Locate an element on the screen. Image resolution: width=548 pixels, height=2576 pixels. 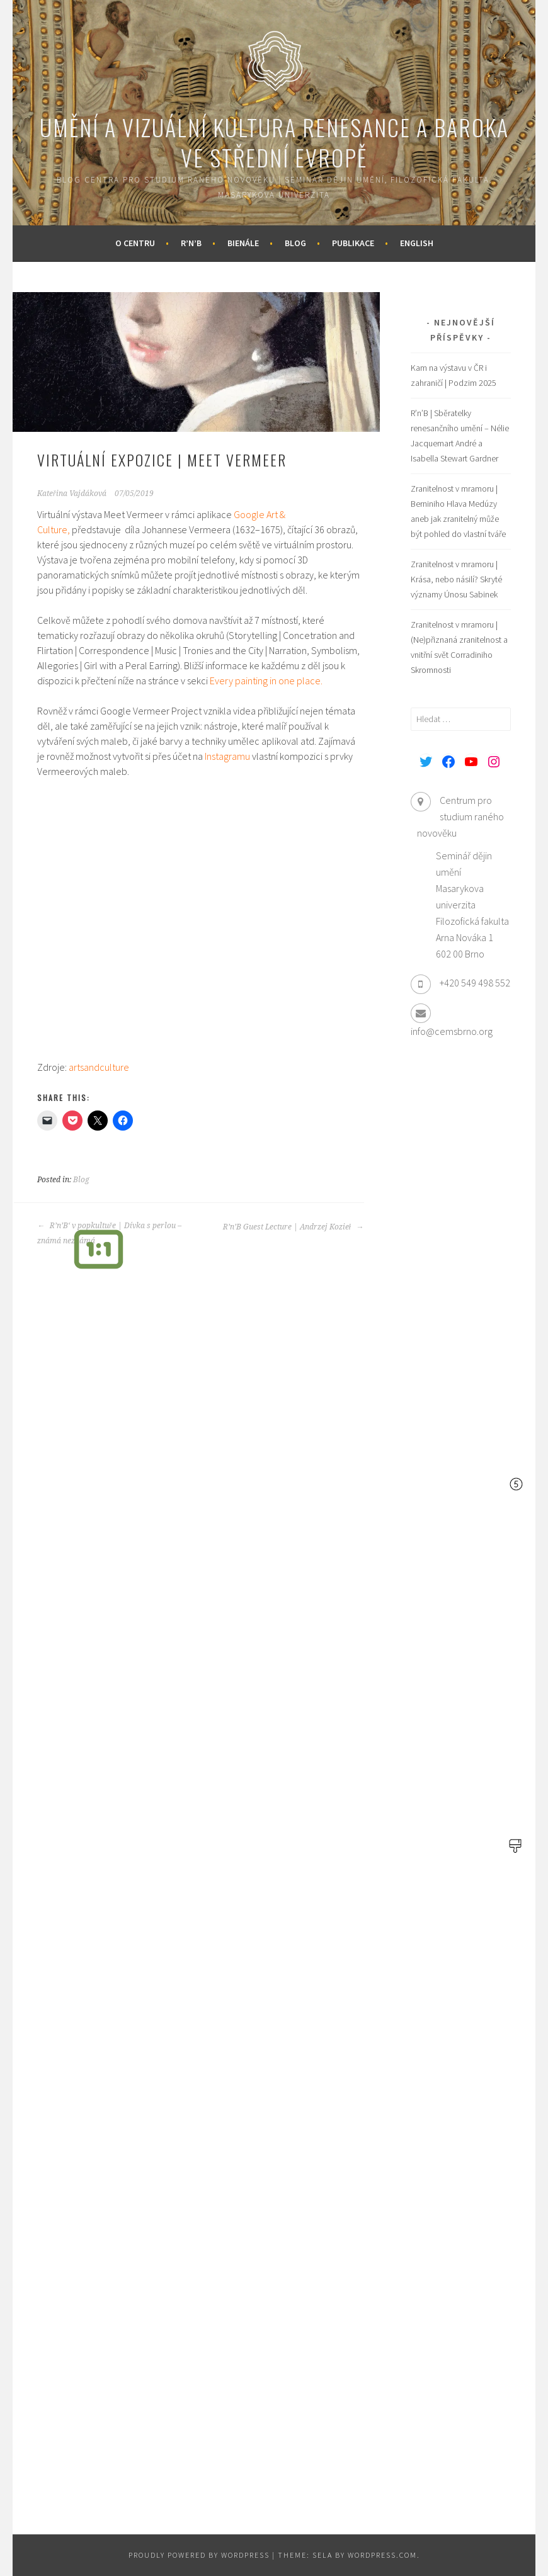
access painting or drawing tools is located at coordinates (515, 1846).